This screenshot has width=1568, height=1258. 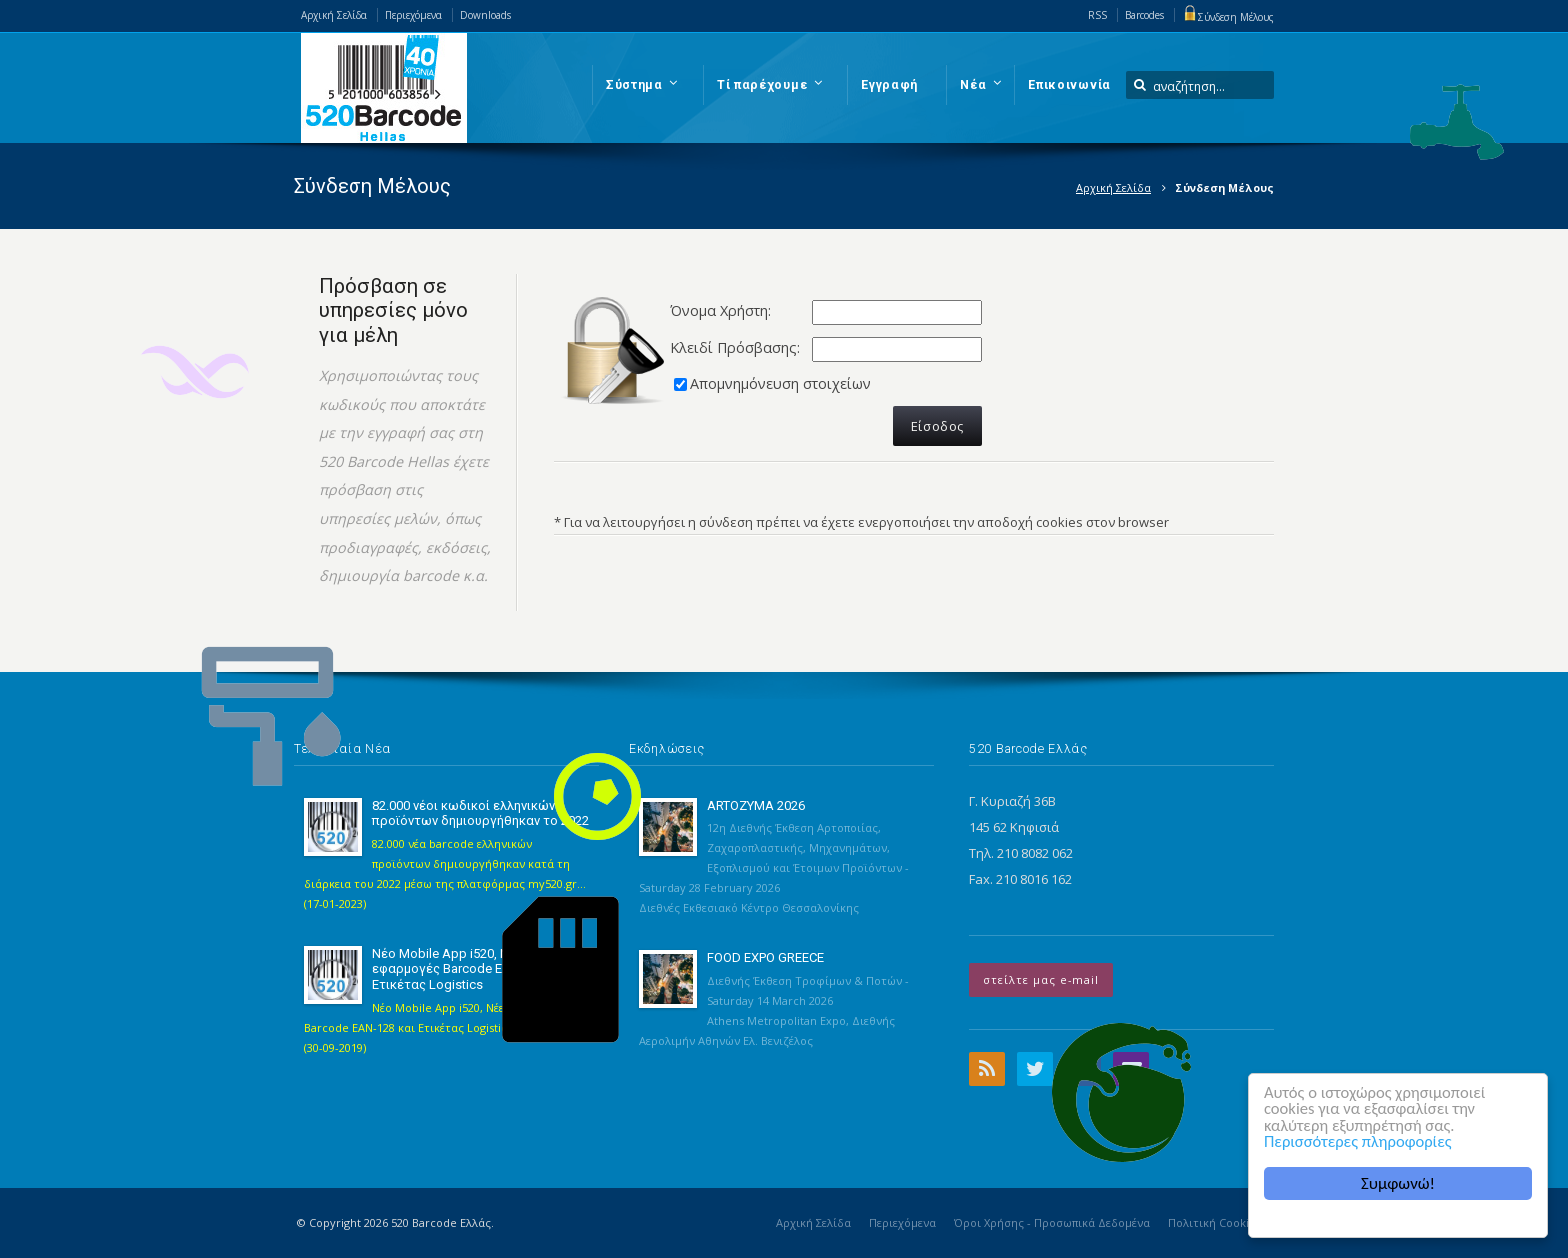 I want to click on open kuula 360° photo platform, so click(x=597, y=796).